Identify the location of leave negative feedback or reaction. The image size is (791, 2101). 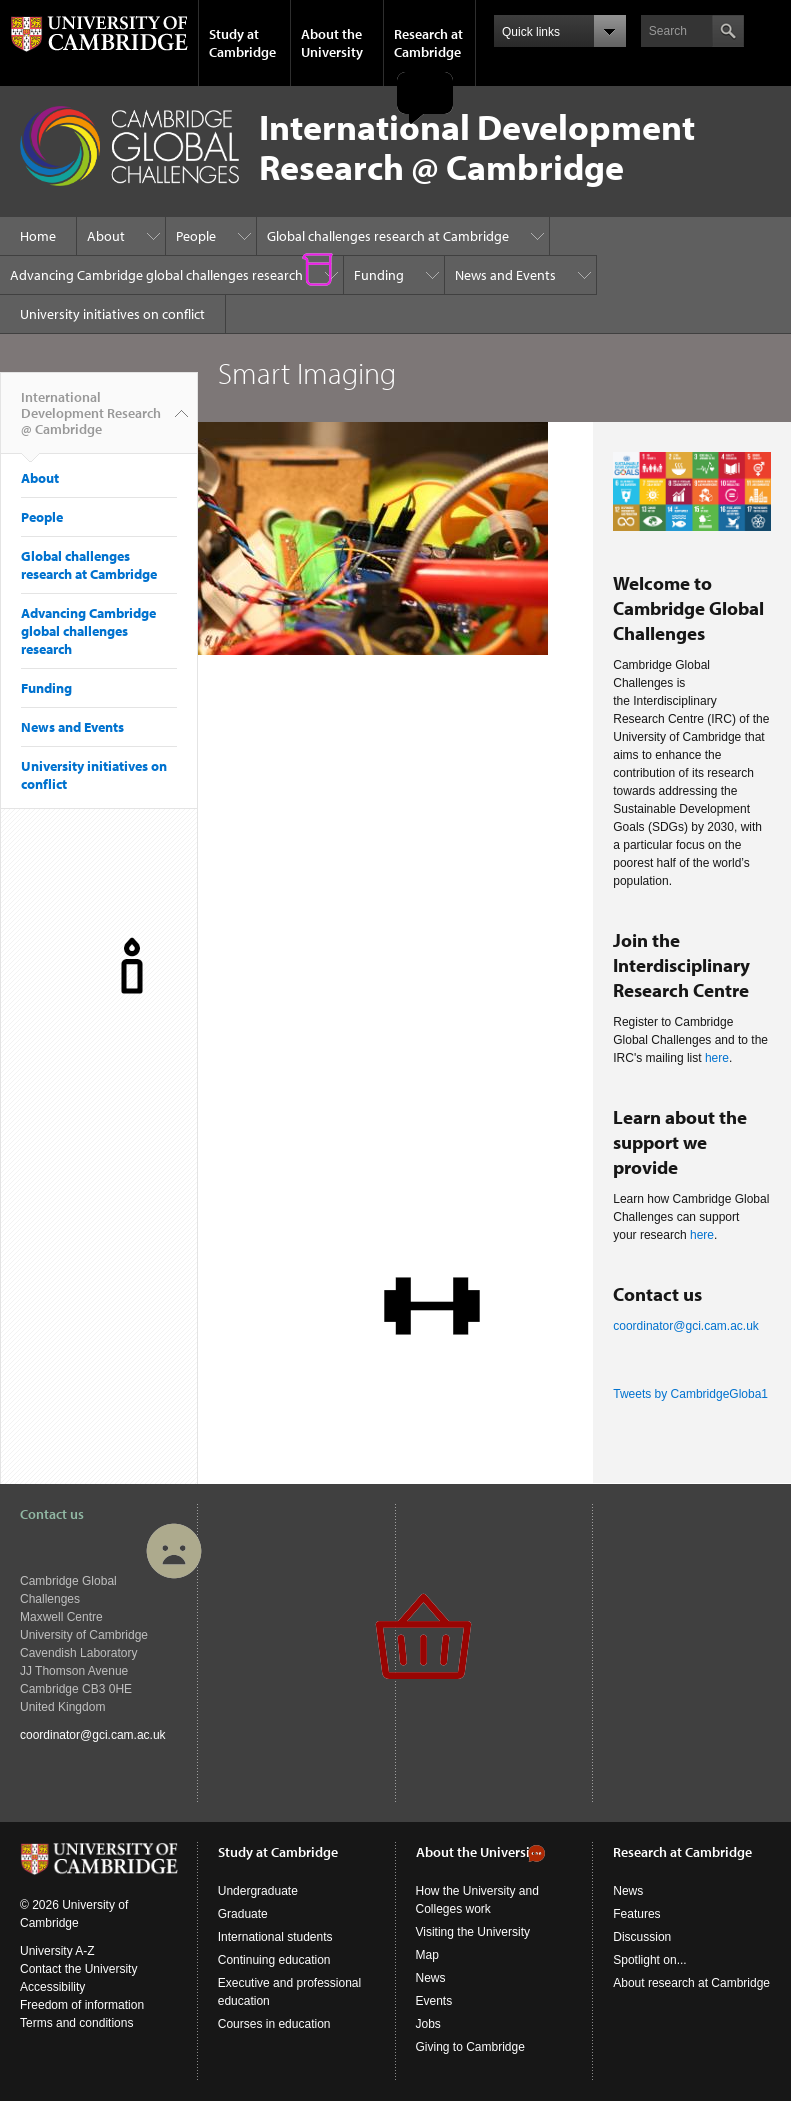
(174, 1551).